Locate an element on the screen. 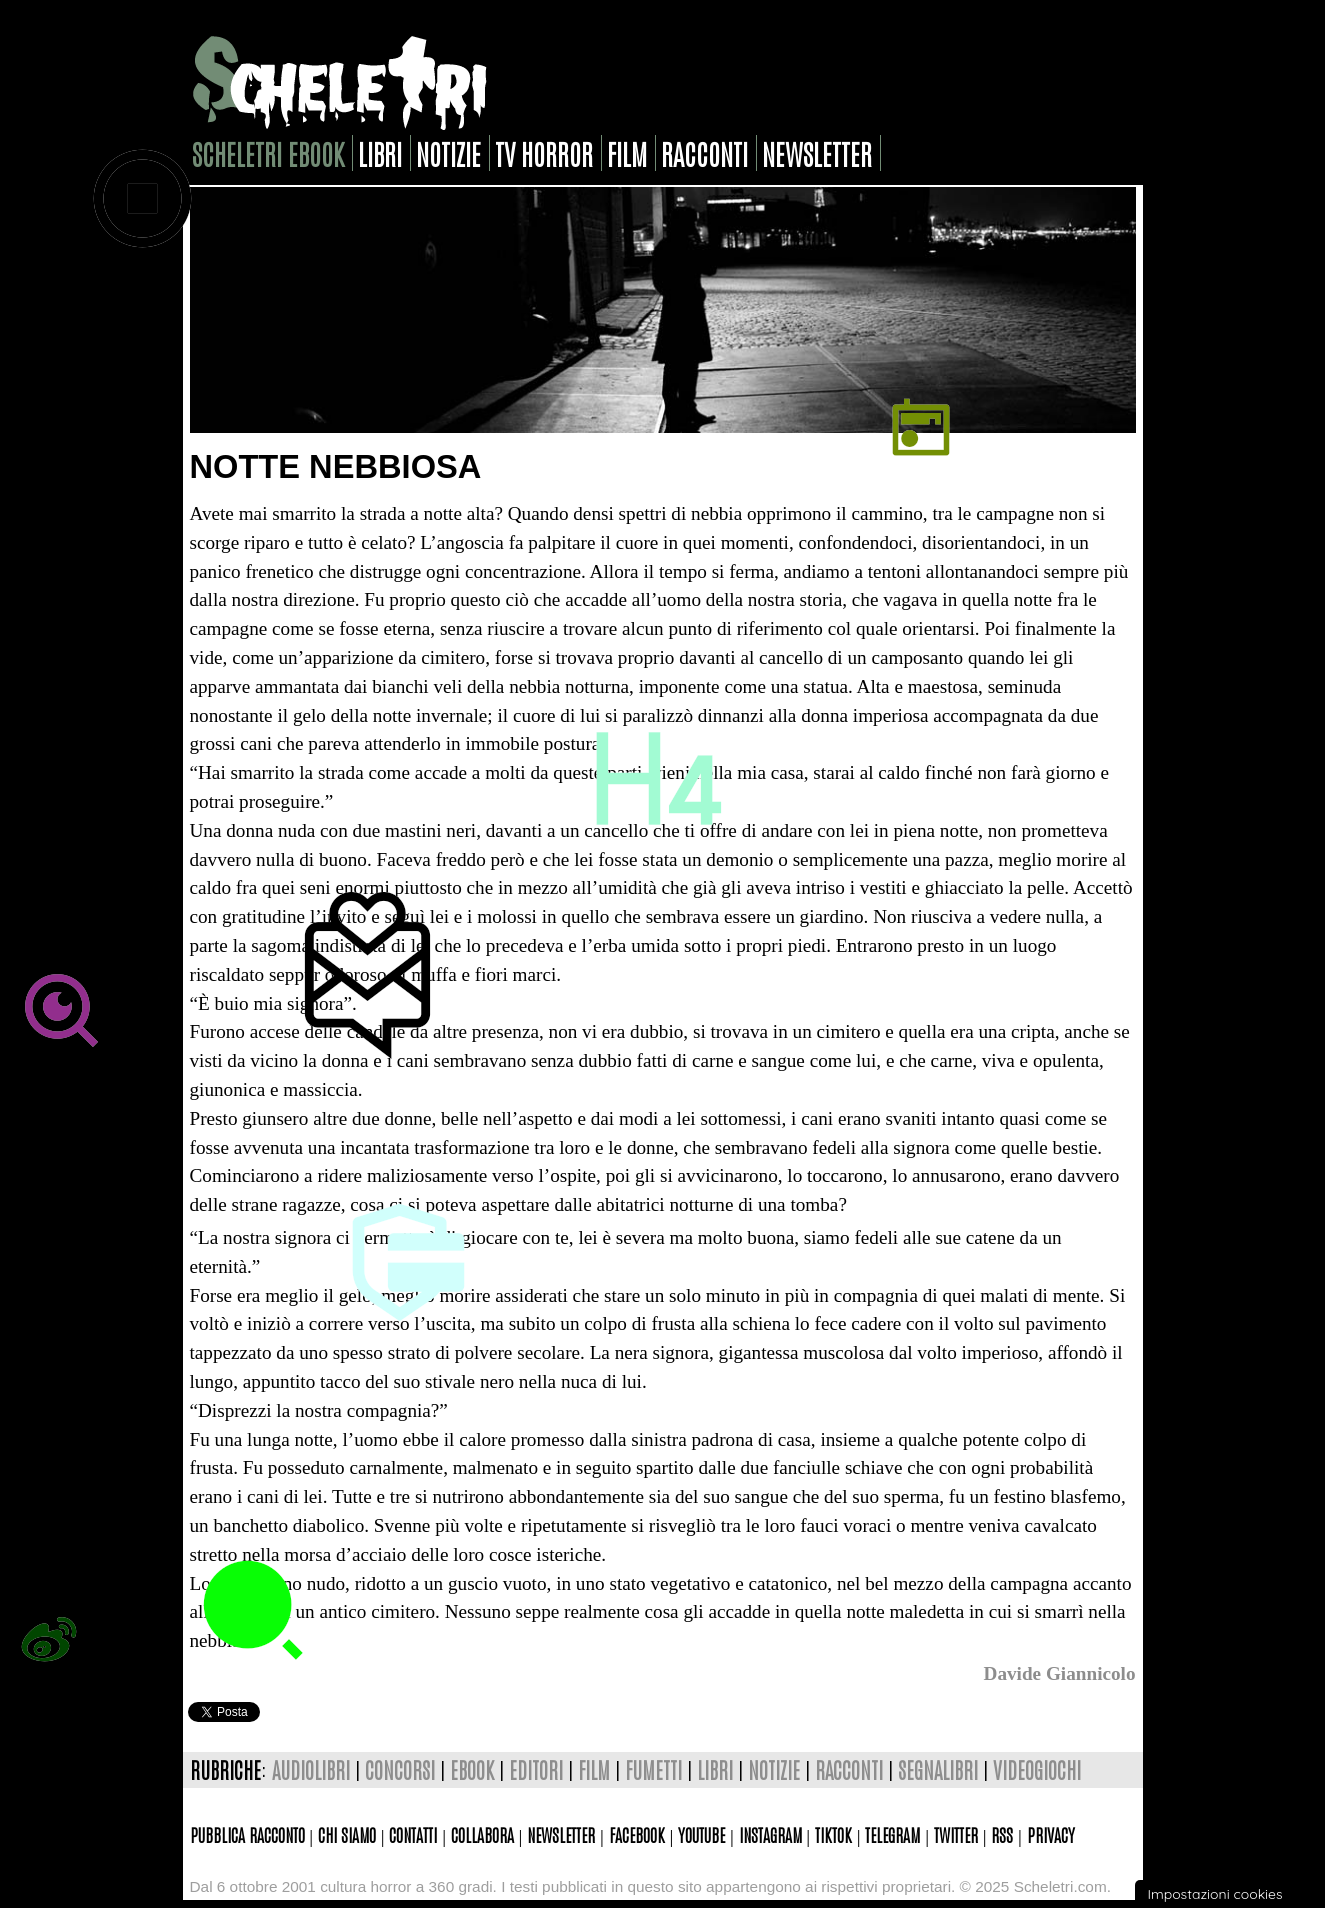 The image size is (1325, 1908). indicates a secure payment method is located at coordinates (405, 1262).